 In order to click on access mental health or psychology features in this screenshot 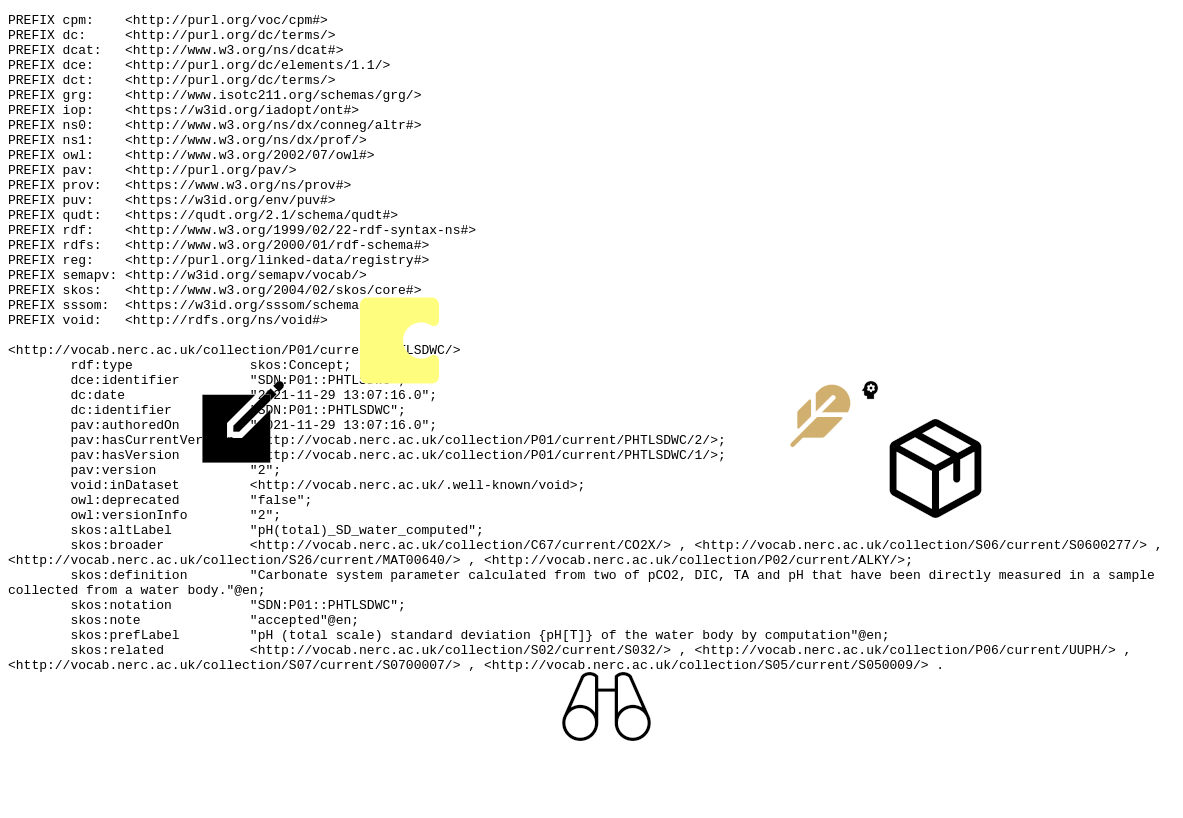, I will do `click(870, 390)`.